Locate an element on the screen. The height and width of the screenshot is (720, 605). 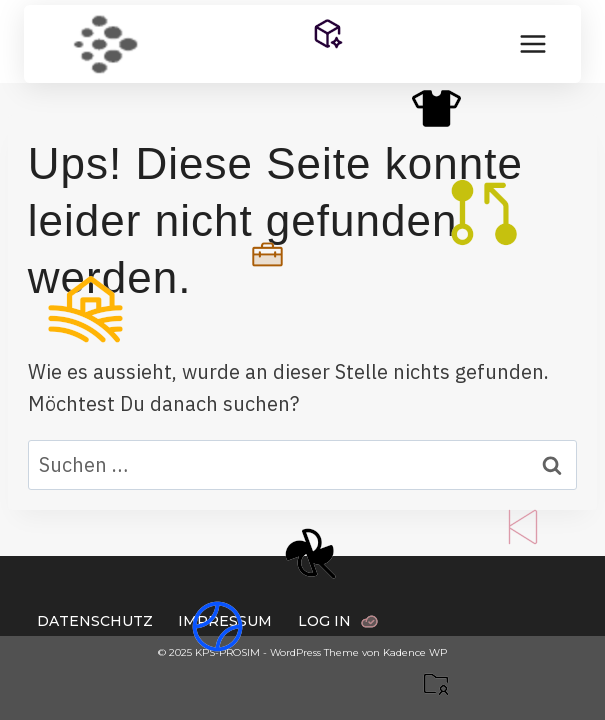
skip to previous track is located at coordinates (523, 527).